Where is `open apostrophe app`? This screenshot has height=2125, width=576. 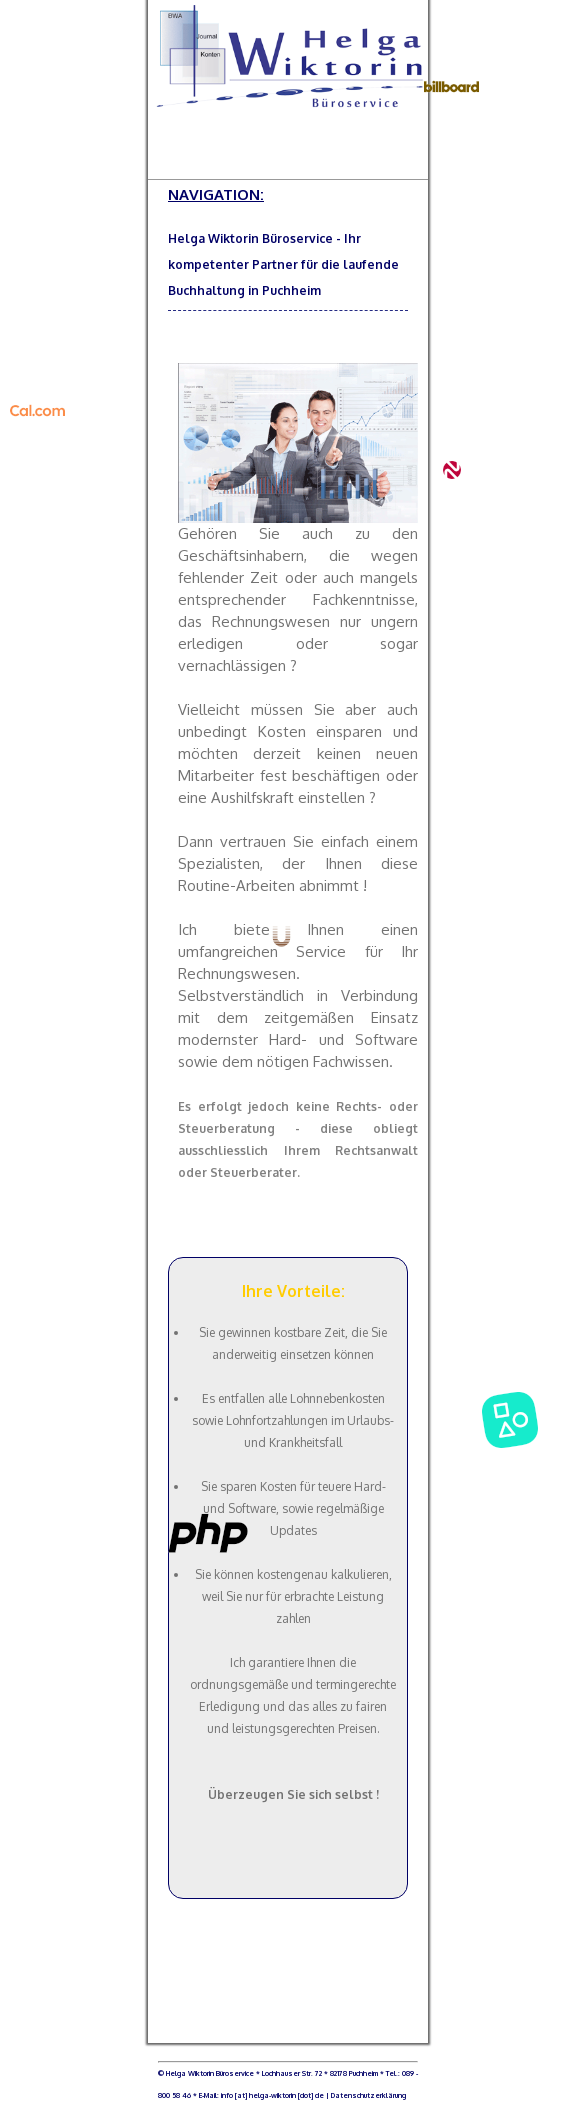 open apostrophe app is located at coordinates (510, 1420).